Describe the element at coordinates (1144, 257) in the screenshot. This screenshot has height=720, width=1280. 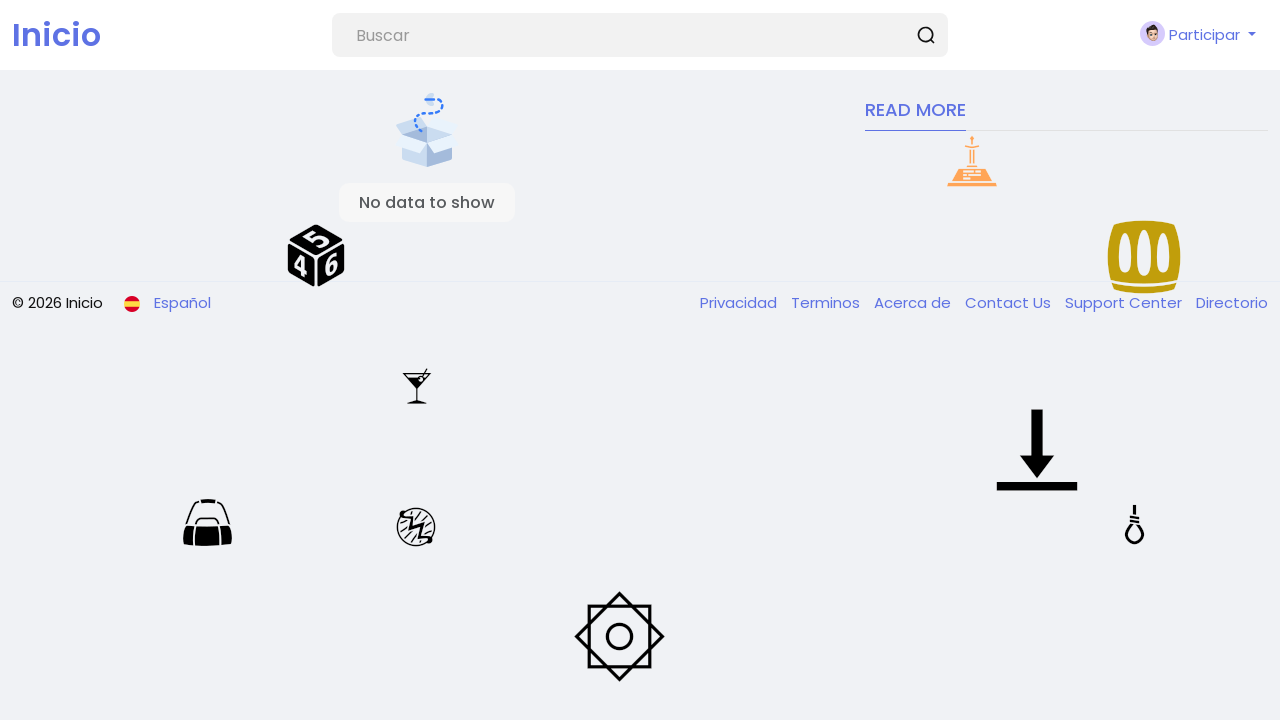
I see `barrel or cask item in a game inventory` at that location.